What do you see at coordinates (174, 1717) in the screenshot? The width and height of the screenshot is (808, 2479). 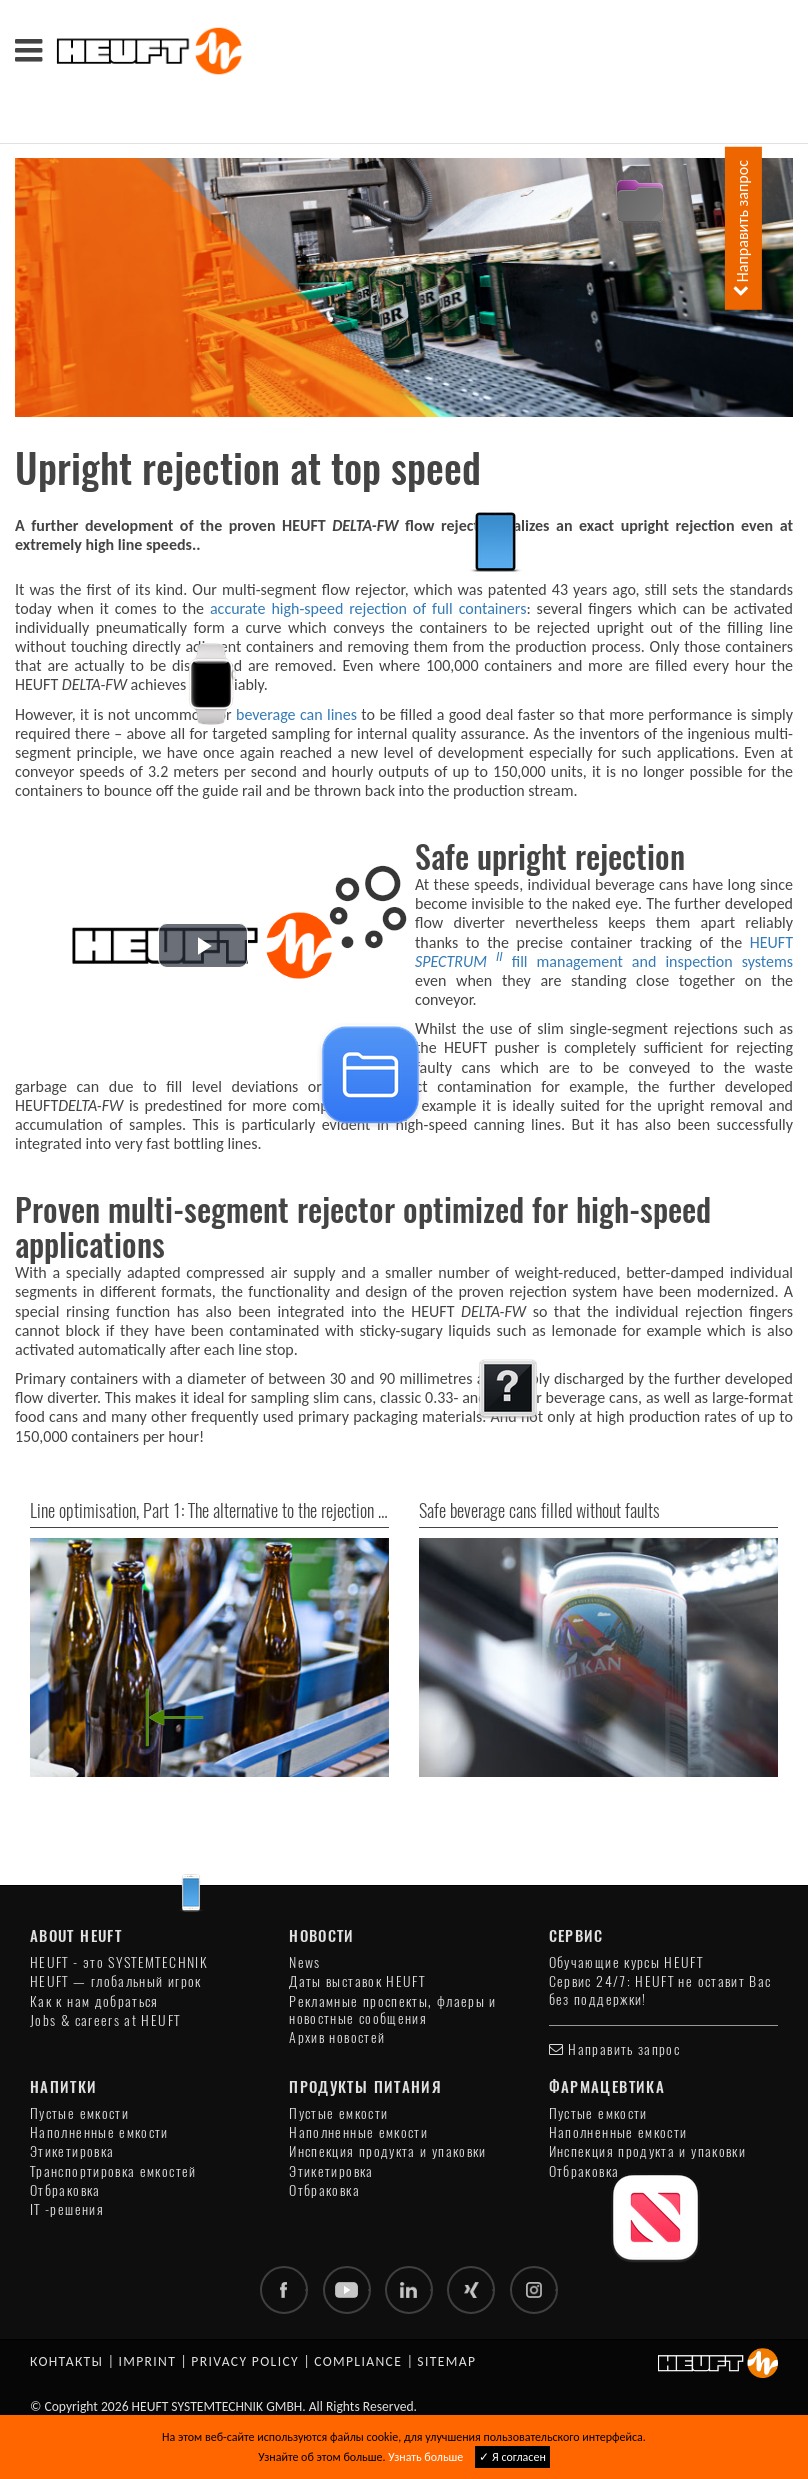 I see `go to the first item in a list or sequence` at bounding box center [174, 1717].